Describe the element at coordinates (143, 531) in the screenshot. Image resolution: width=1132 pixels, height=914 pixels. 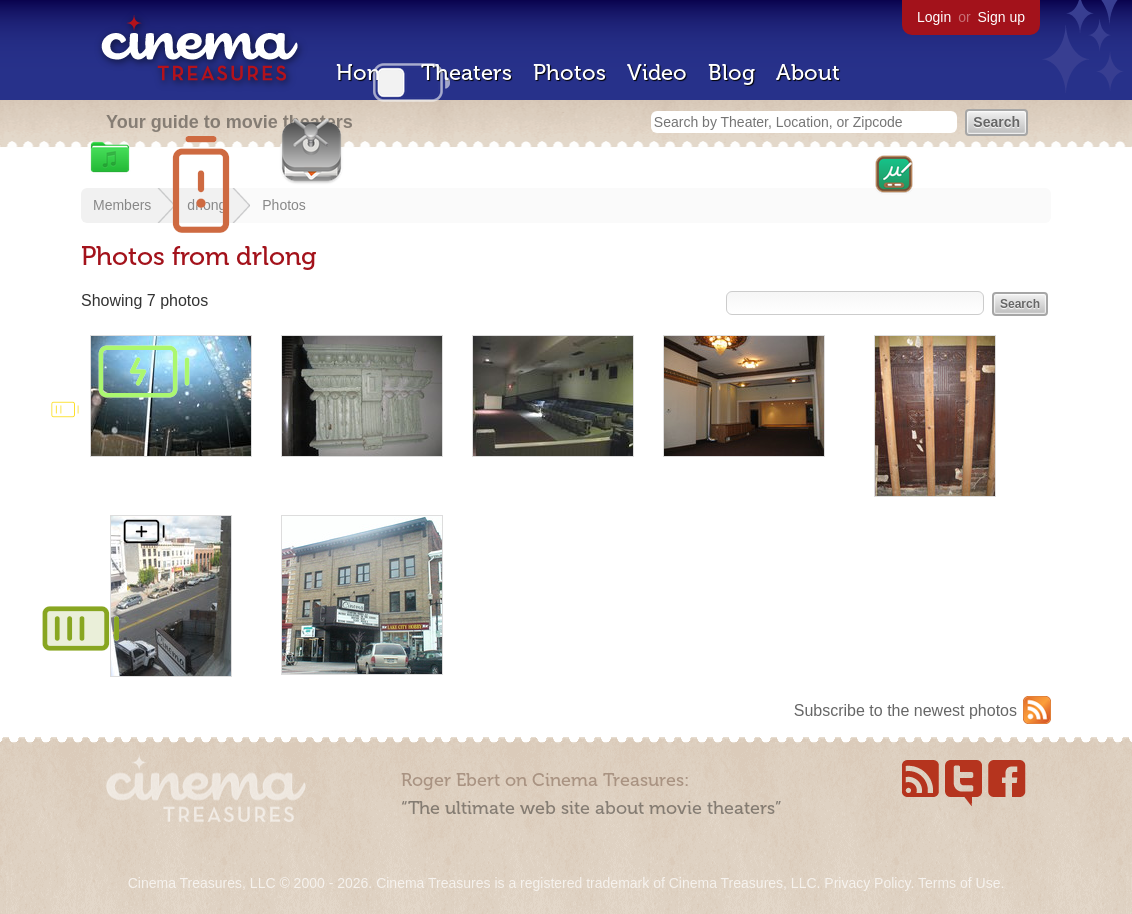
I see `add or extend battery life` at that location.